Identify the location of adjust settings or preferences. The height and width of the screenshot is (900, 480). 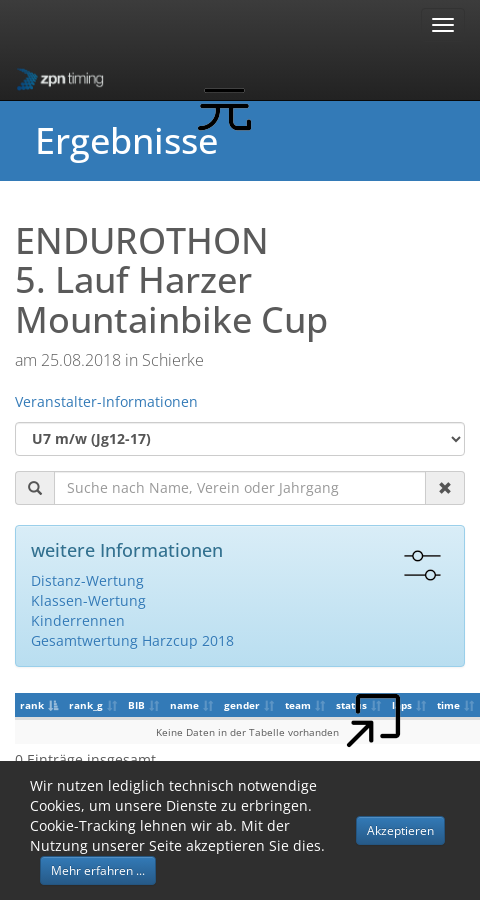
(422, 565).